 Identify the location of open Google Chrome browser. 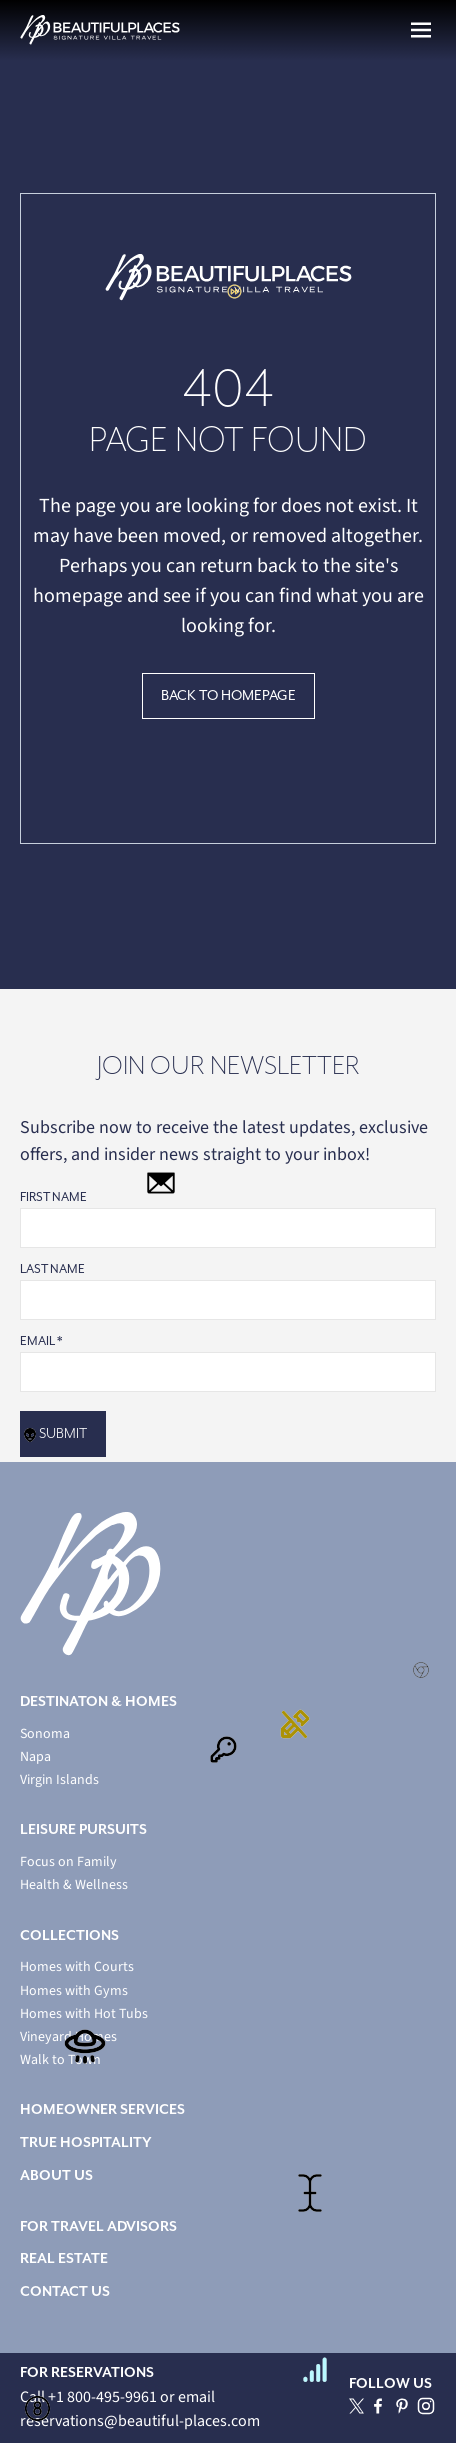
(421, 1670).